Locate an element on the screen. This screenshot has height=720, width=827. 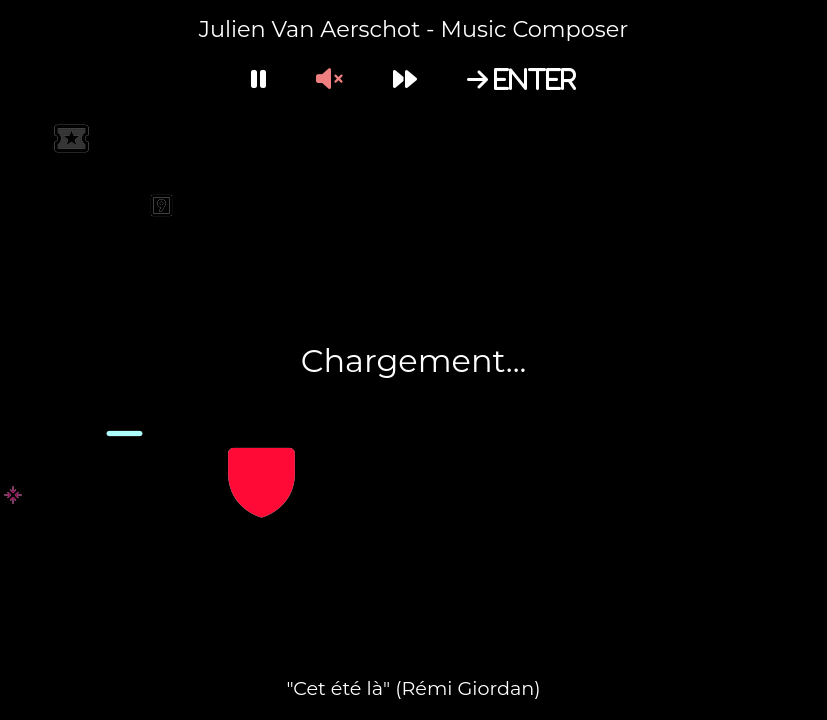
remove an item from a list or cart is located at coordinates (124, 433).